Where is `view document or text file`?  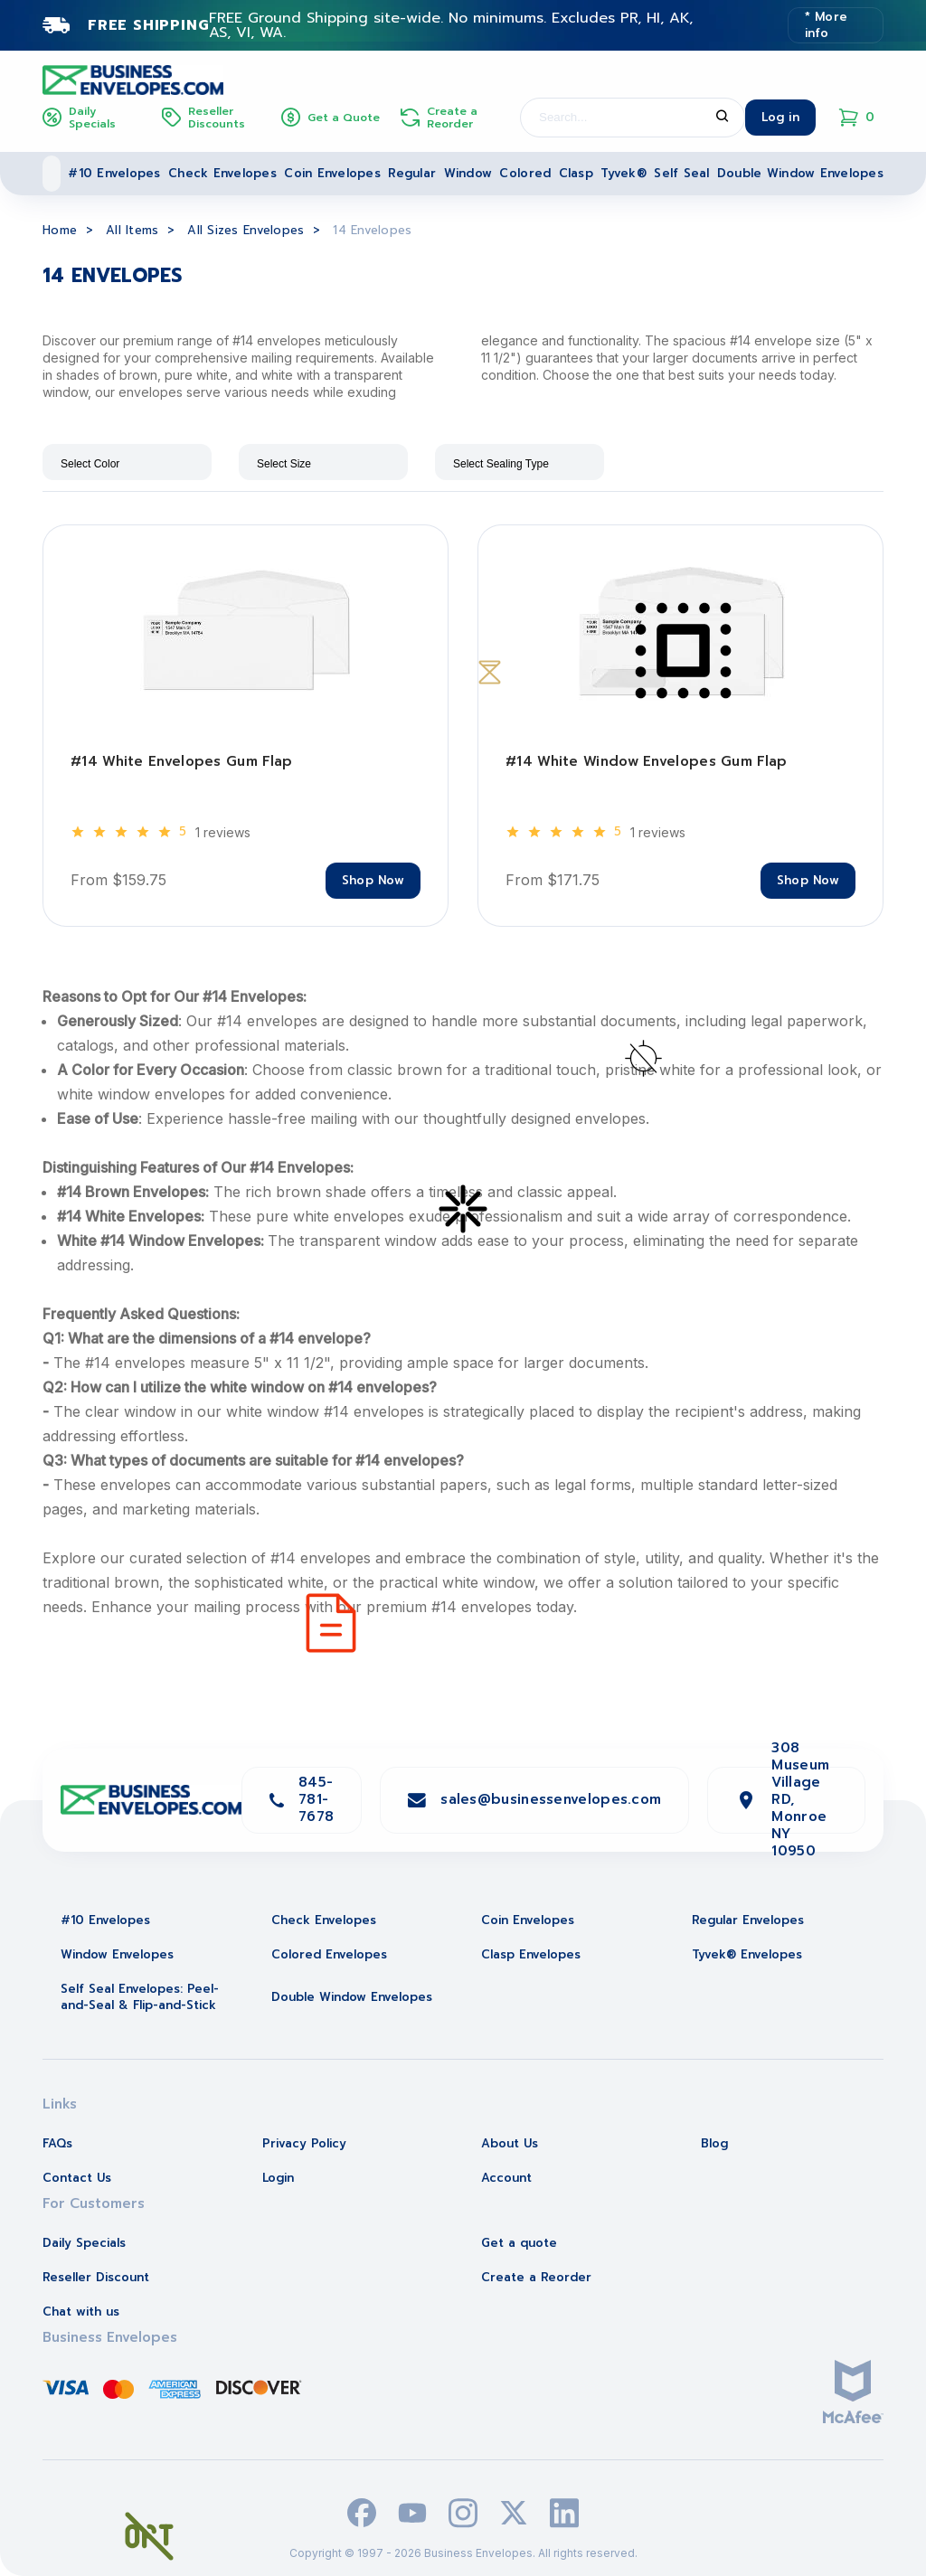 view document or text file is located at coordinates (331, 1623).